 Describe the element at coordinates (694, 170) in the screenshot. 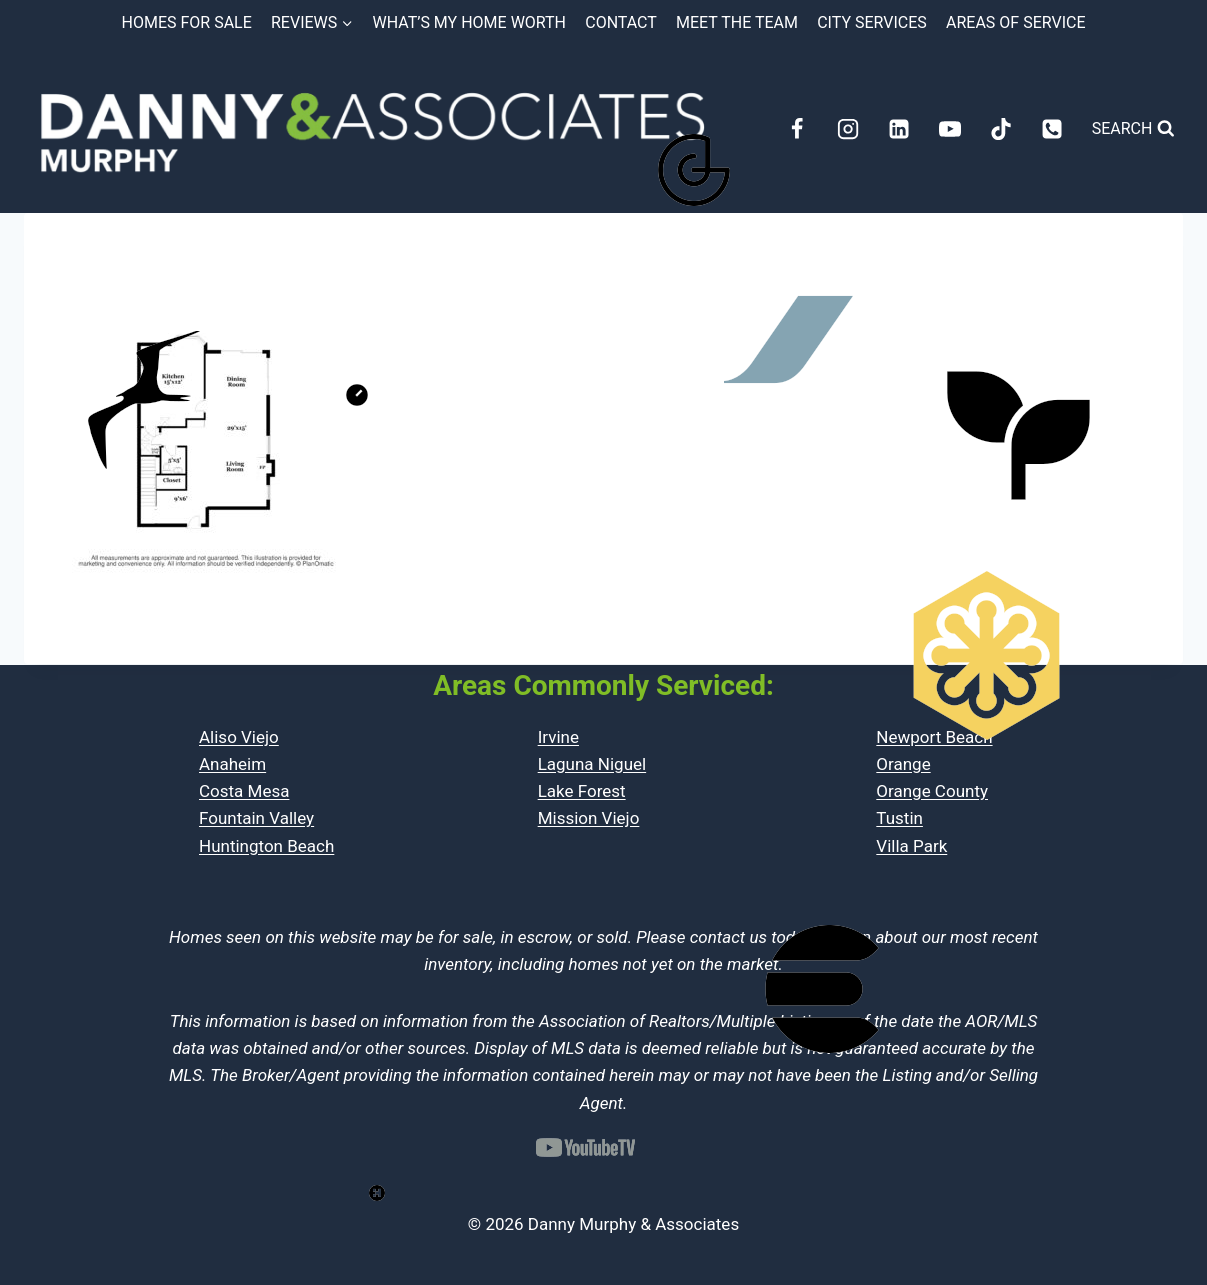

I see `visit the Game Developer website` at that location.